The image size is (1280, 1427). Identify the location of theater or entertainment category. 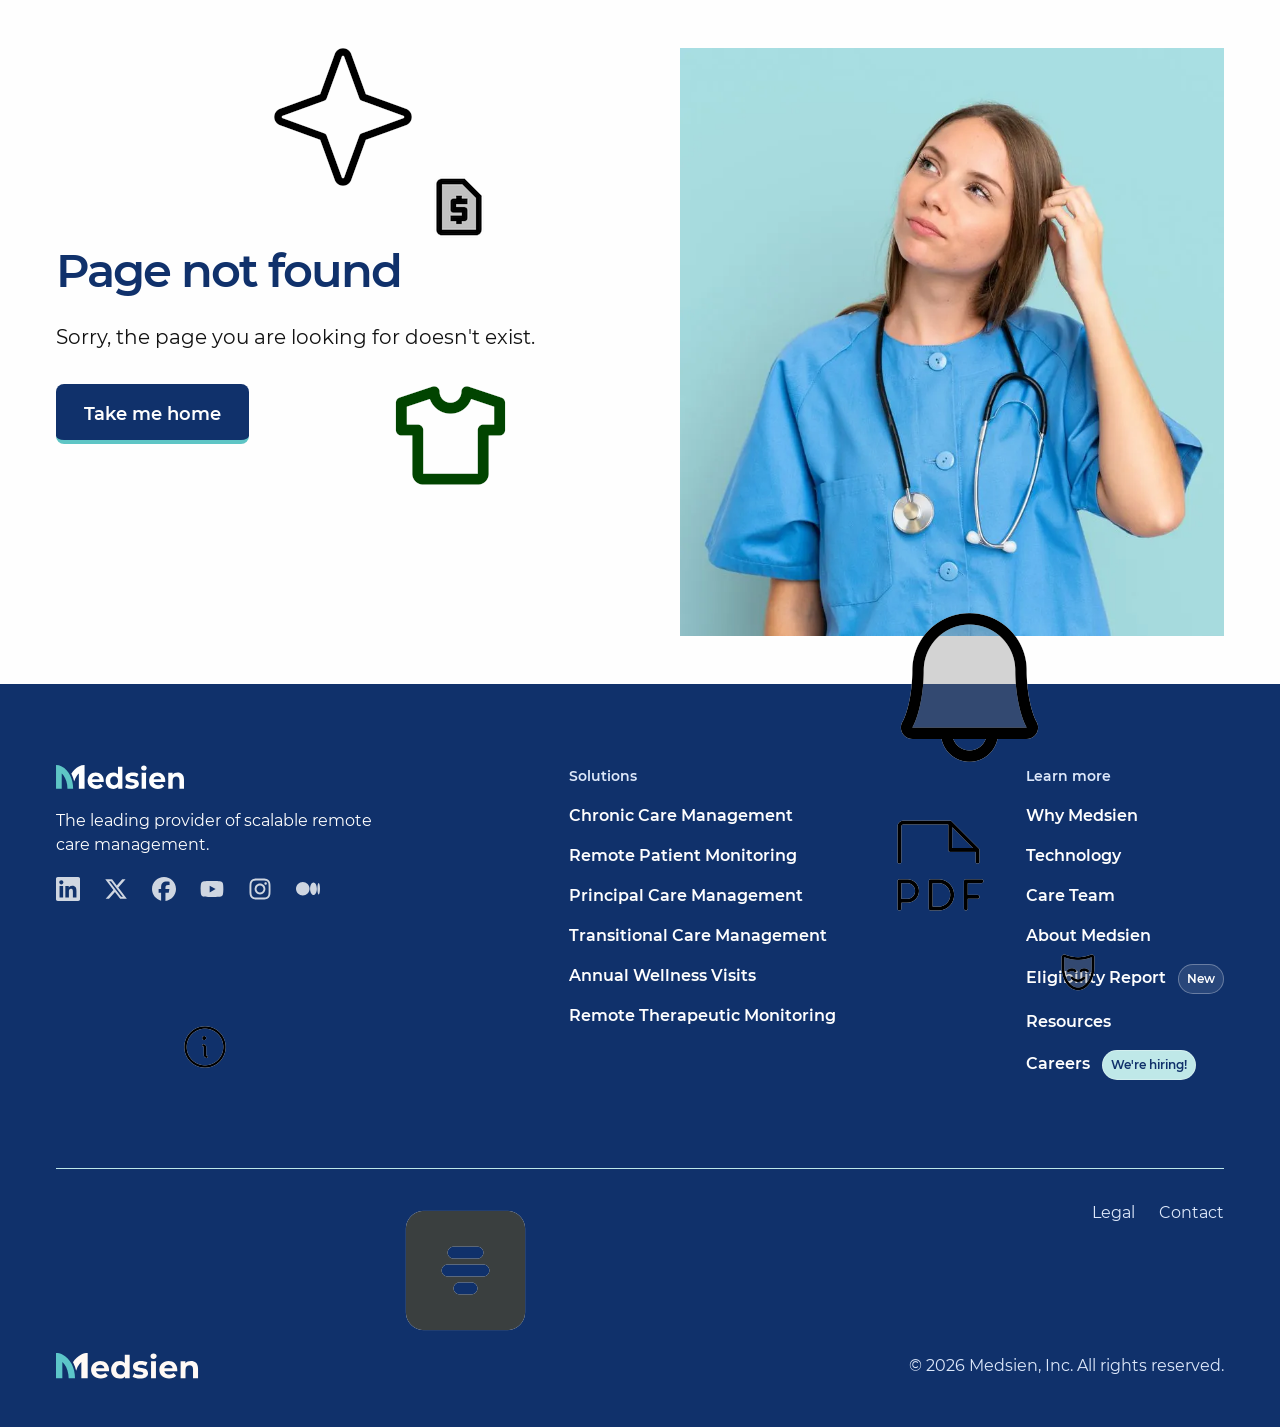
(1078, 971).